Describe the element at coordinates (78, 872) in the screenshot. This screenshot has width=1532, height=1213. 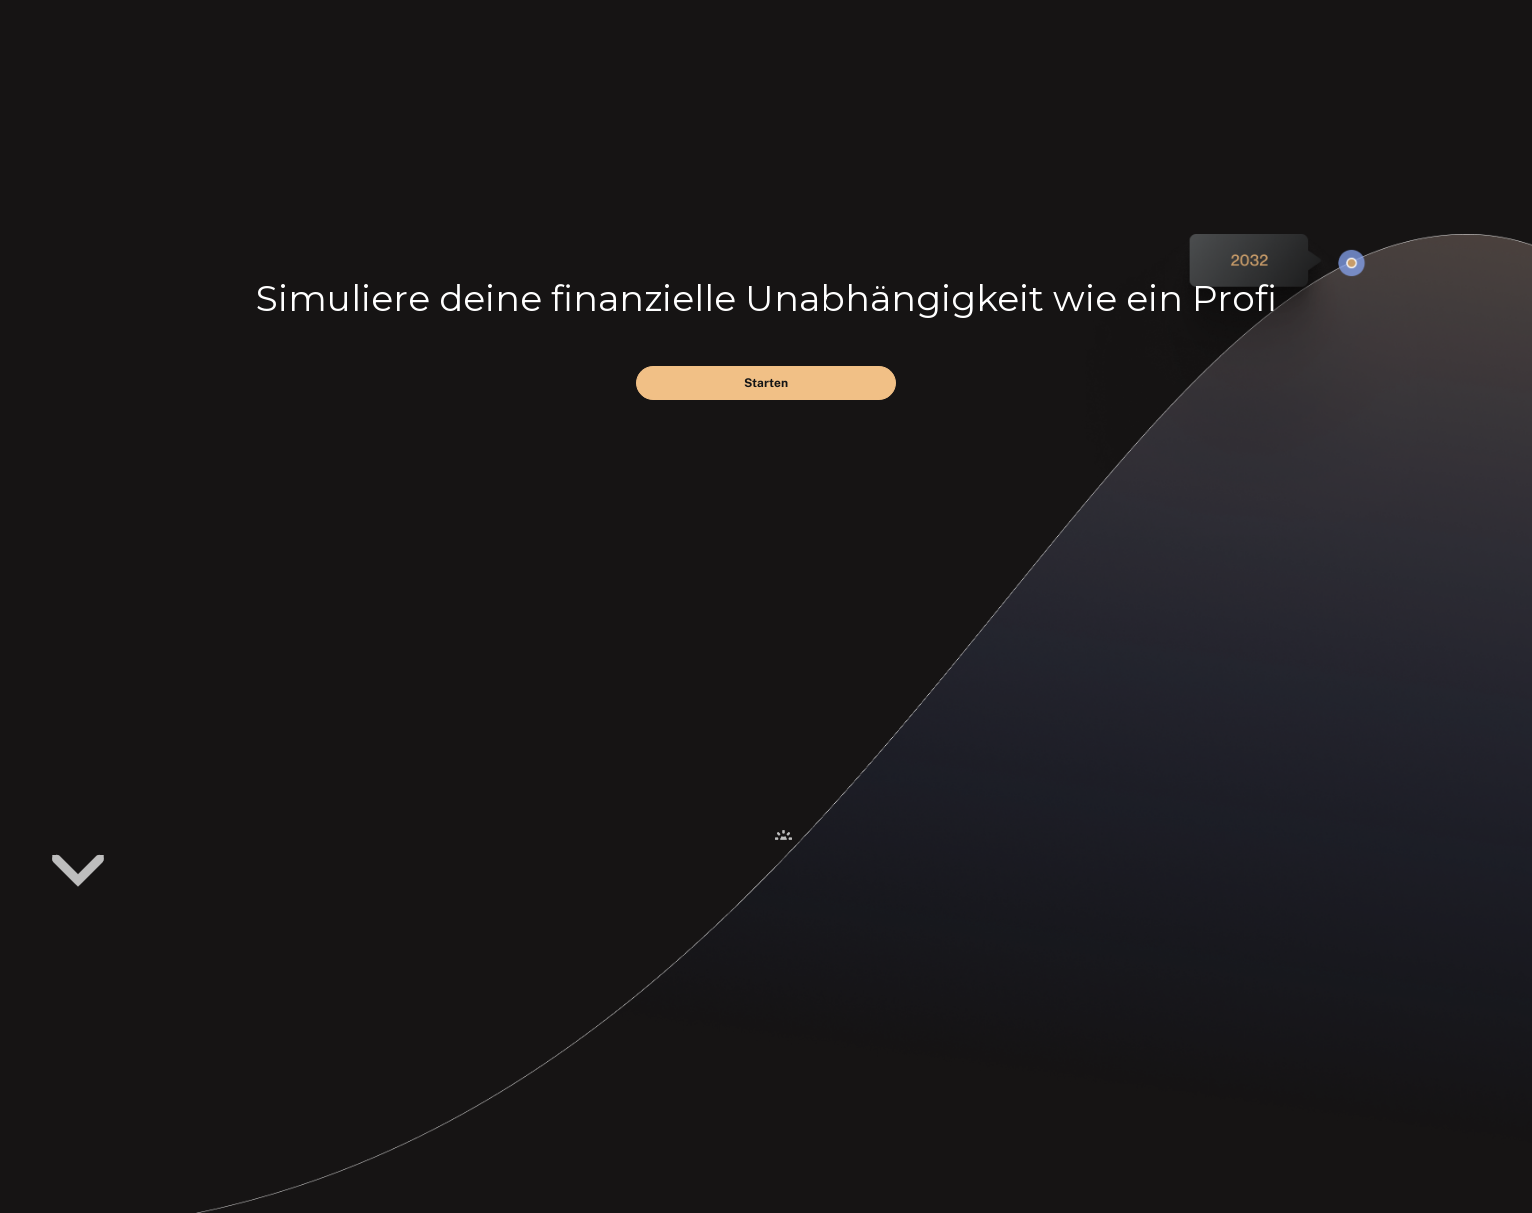
I see `scroll down or view more content` at that location.